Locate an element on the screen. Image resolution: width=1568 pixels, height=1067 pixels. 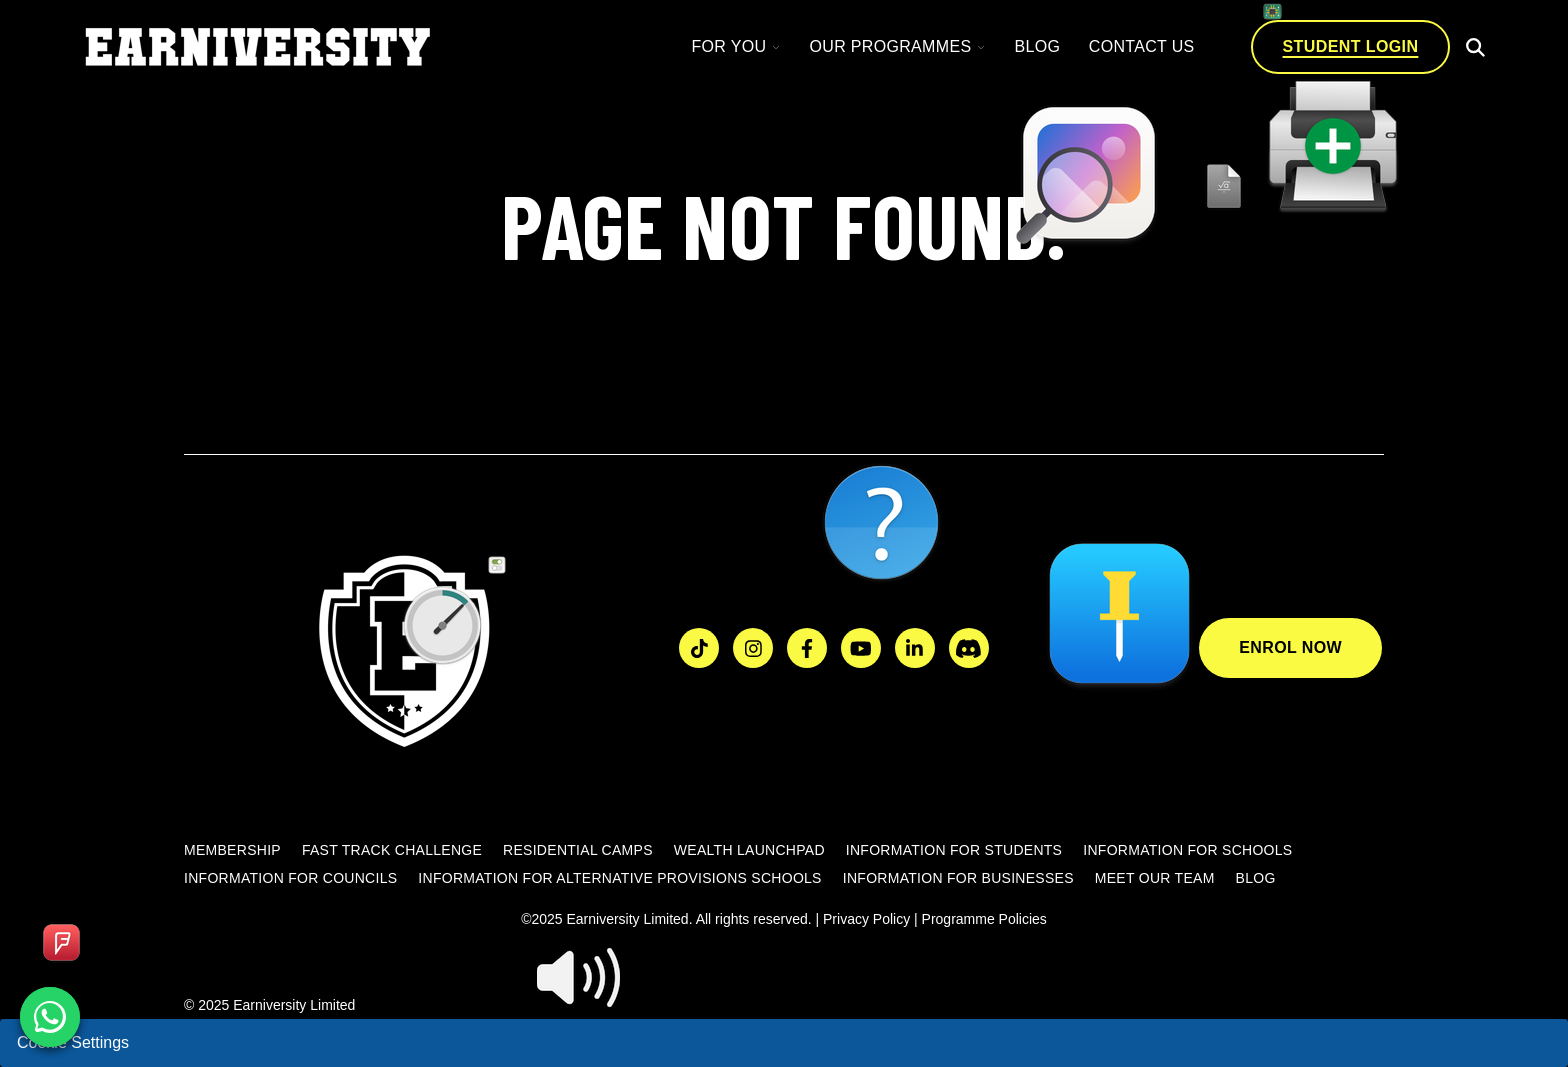
open gnome loupe image viewer is located at coordinates (1089, 173).